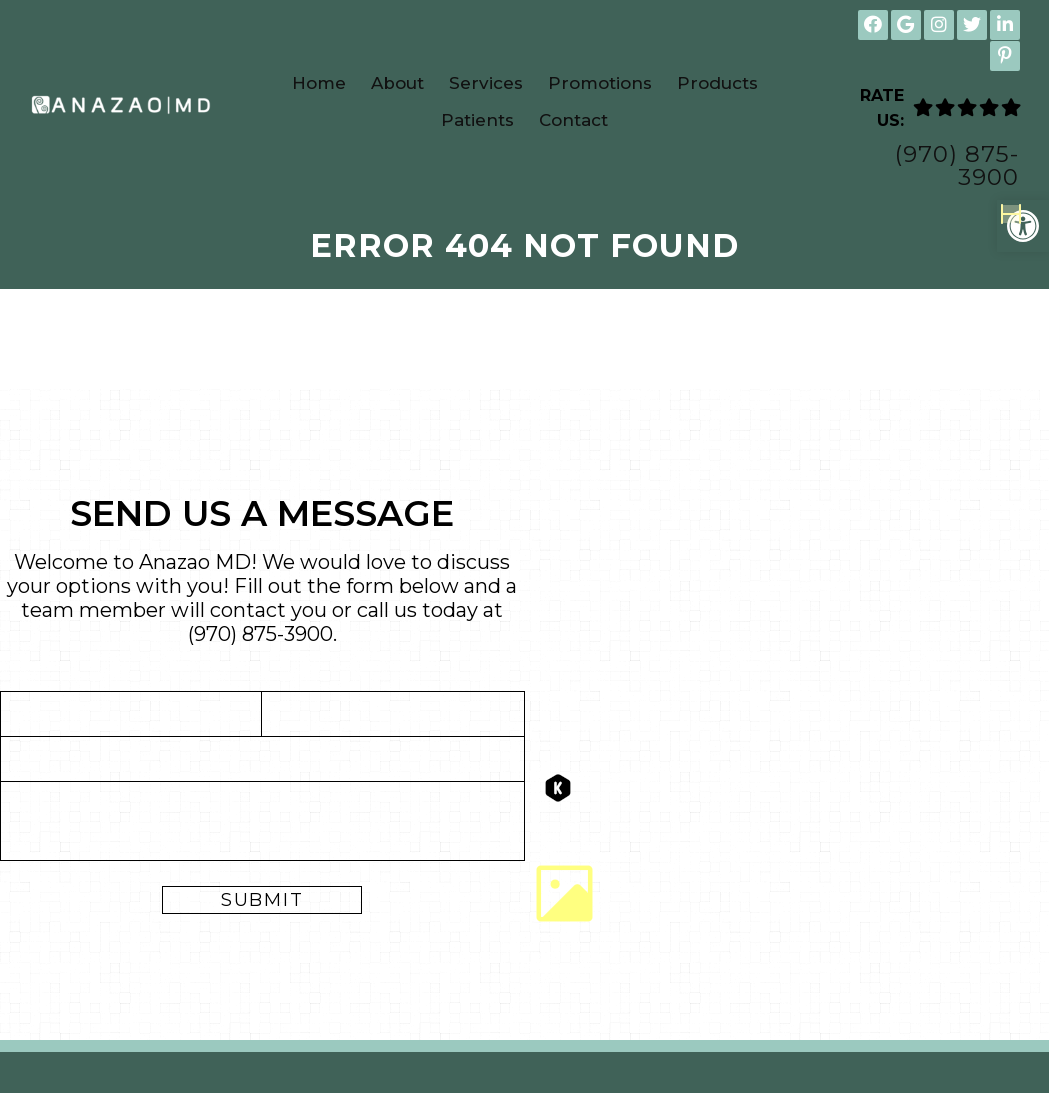 Image resolution: width=1049 pixels, height=1093 pixels. Describe the element at coordinates (558, 788) in the screenshot. I see `indicates a keyboard shortcut or hotkey` at that location.